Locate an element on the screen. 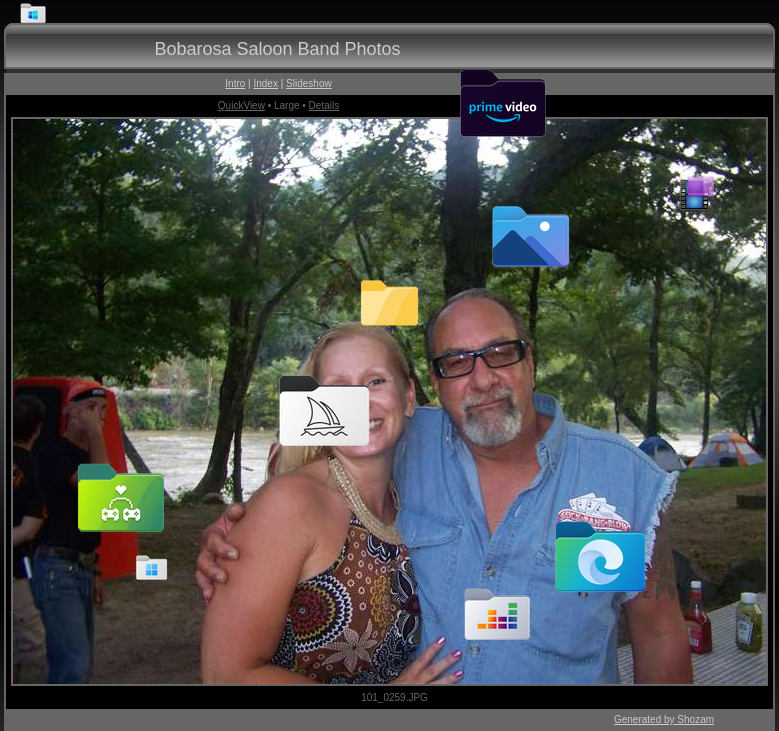 This screenshot has width=779, height=731. open pictures folder is located at coordinates (530, 238).